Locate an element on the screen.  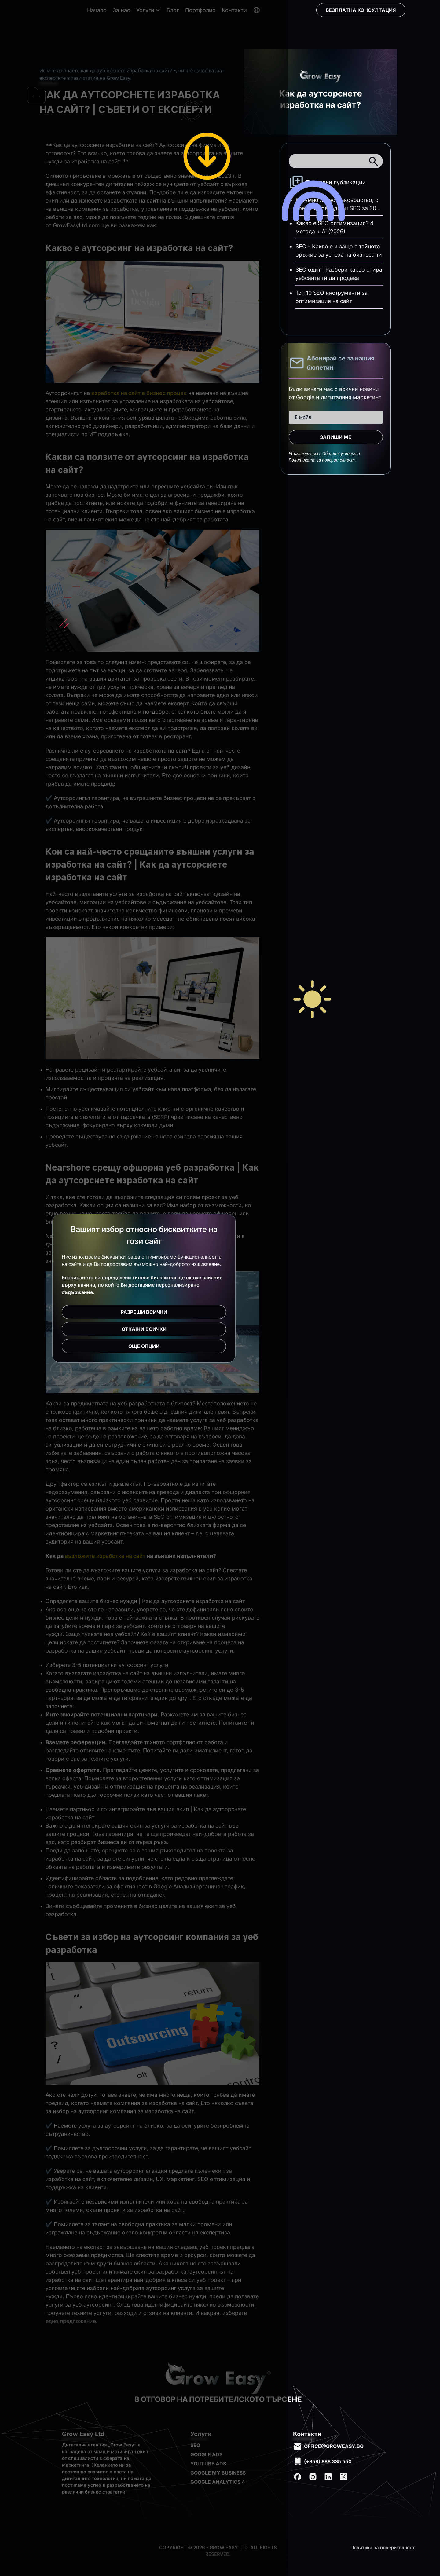
switch to light mode is located at coordinates (312, 999).